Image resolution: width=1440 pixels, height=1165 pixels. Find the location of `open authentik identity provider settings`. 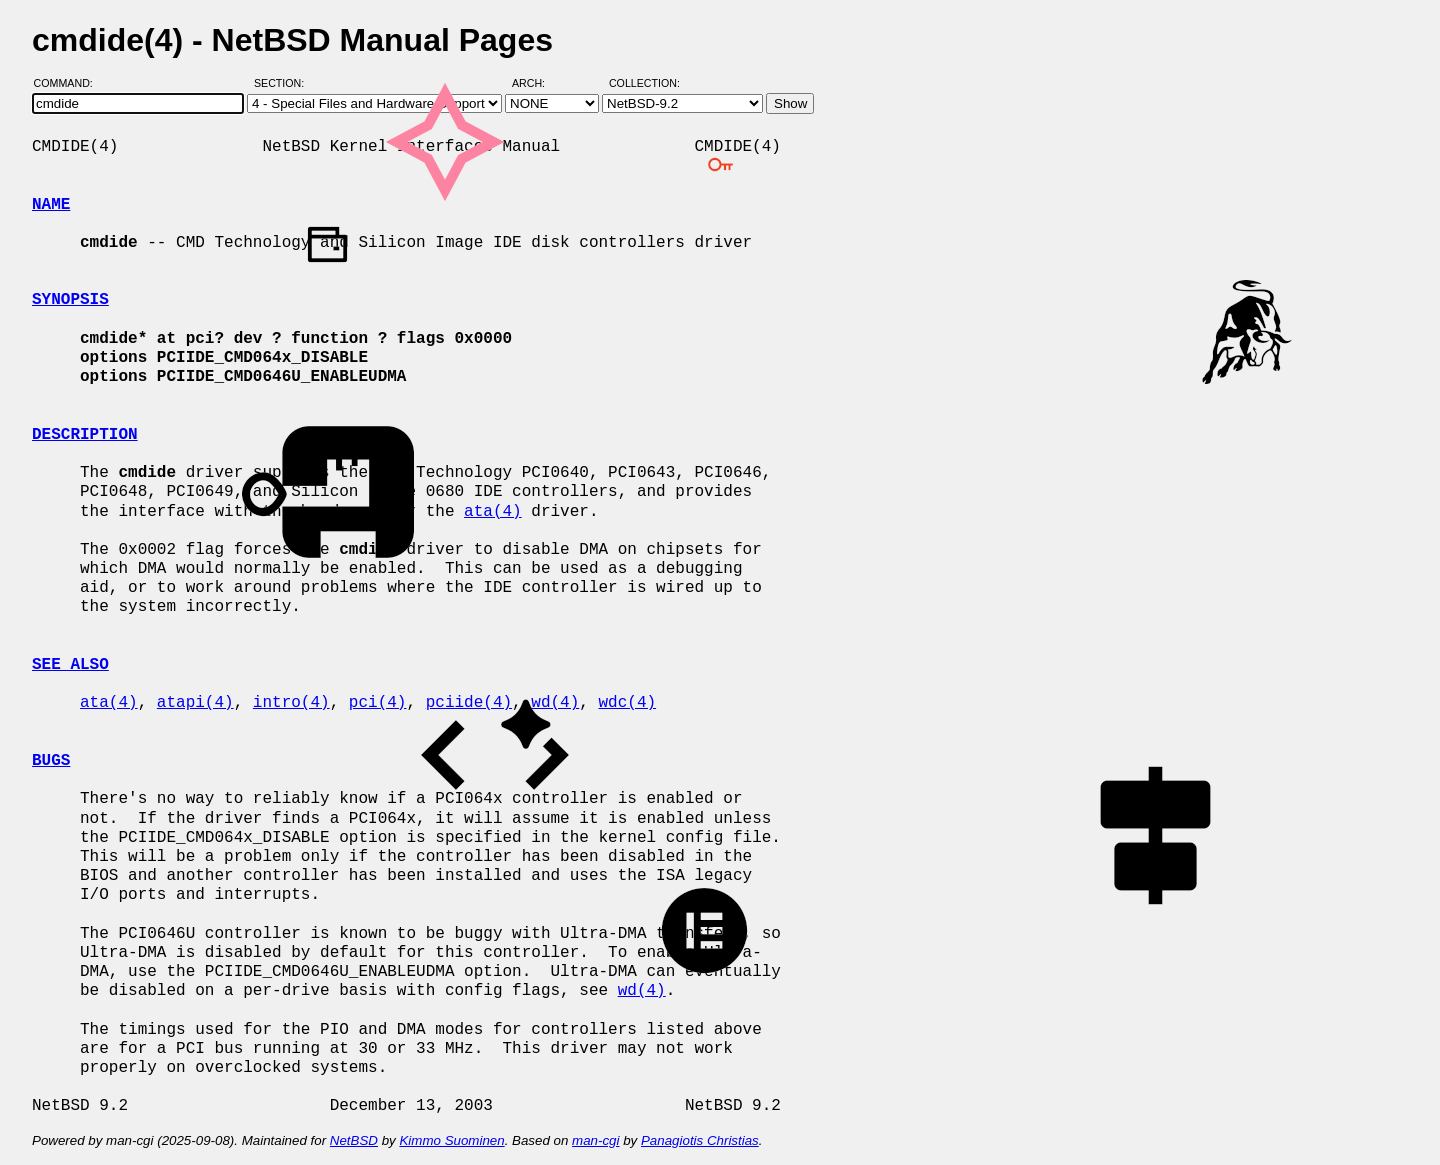

open authentik identity provider settings is located at coordinates (328, 492).